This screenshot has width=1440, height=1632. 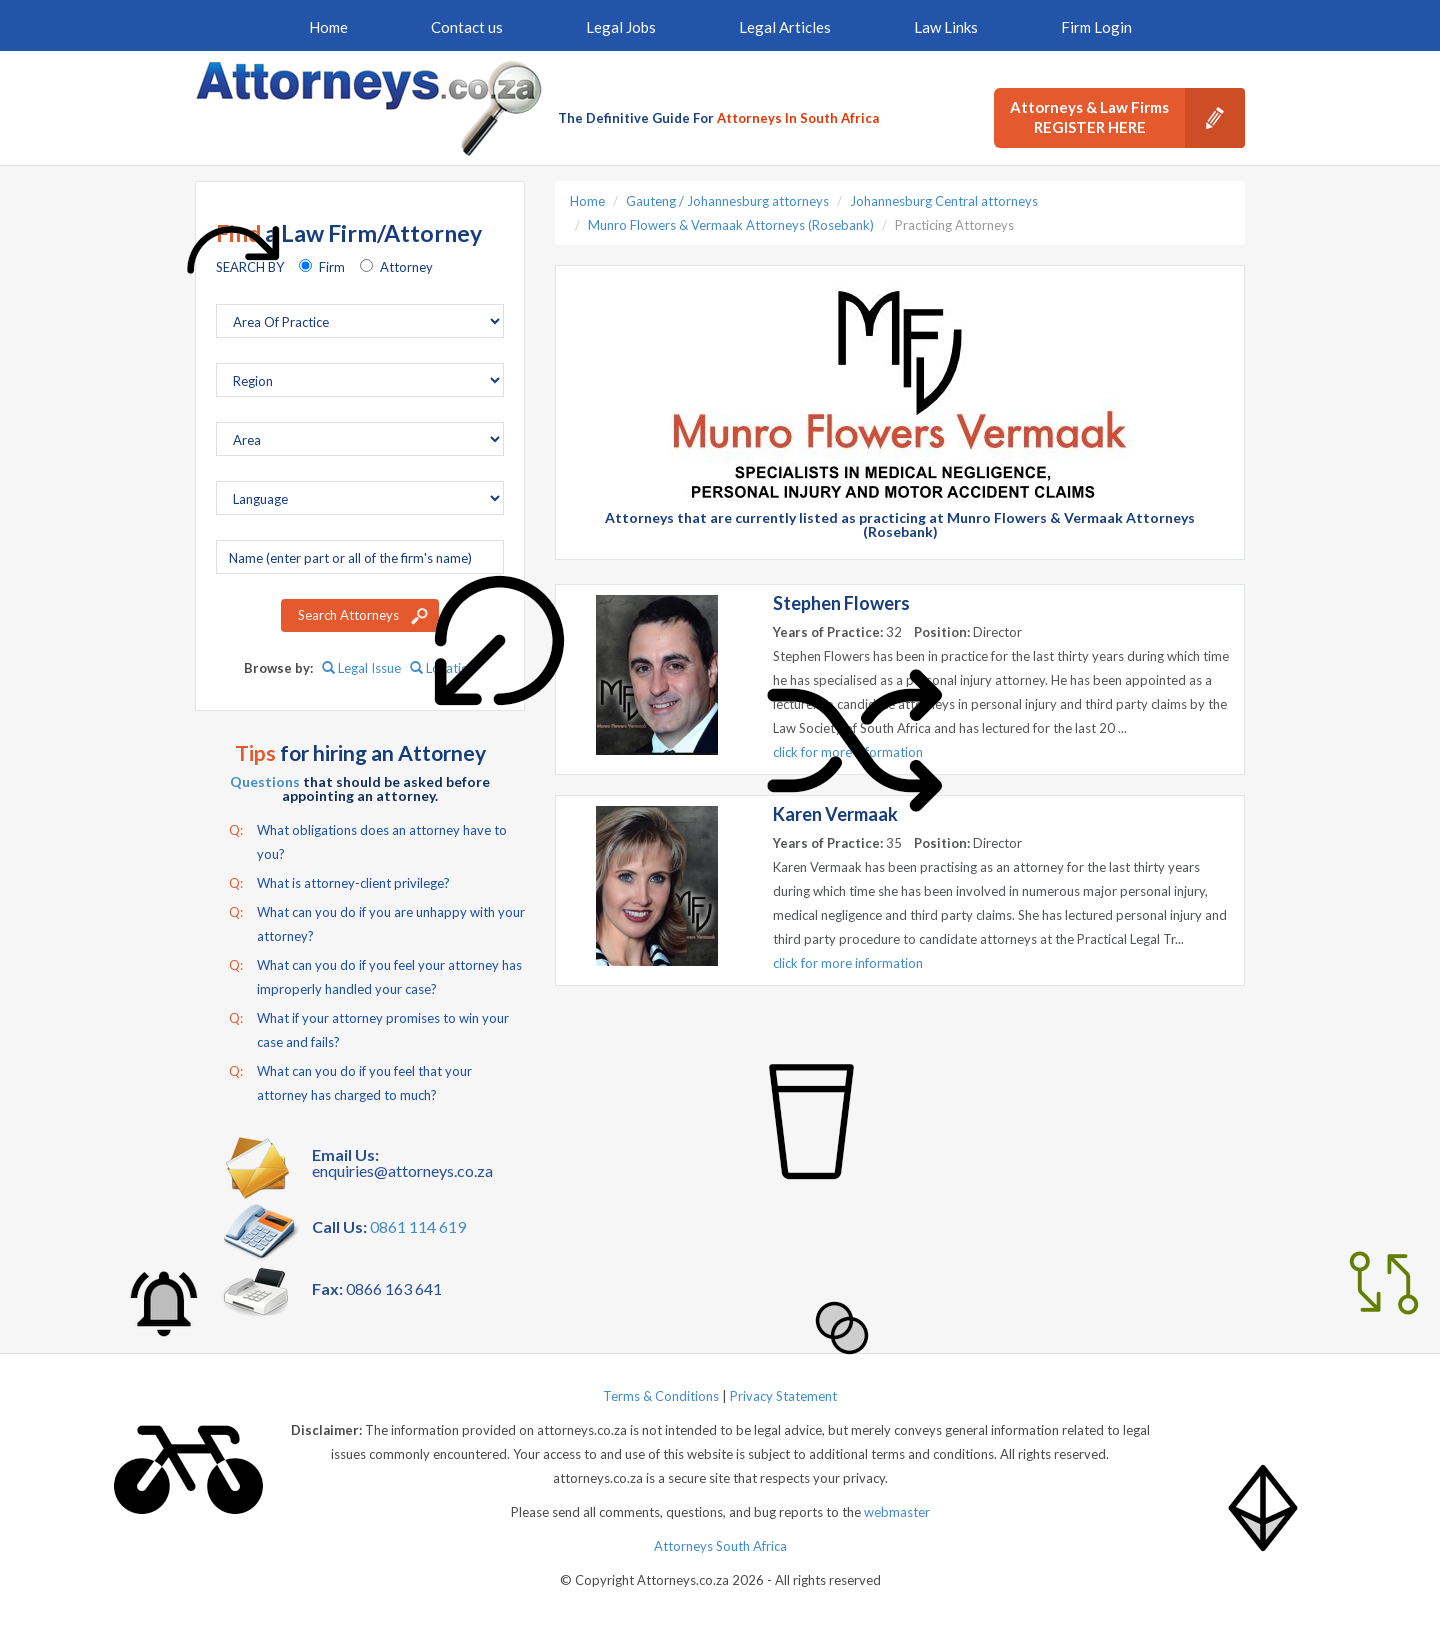 What do you see at coordinates (851, 740) in the screenshot?
I see `shuffle playlist or queue` at bounding box center [851, 740].